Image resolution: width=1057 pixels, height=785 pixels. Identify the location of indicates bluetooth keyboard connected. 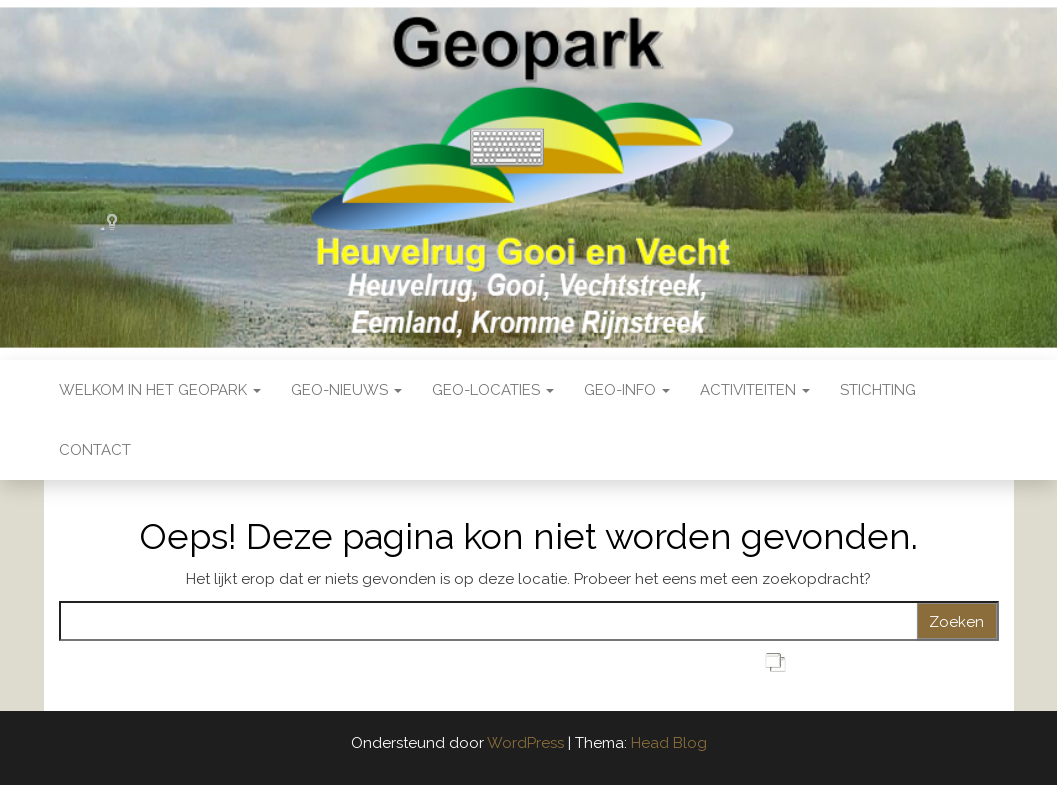
(507, 147).